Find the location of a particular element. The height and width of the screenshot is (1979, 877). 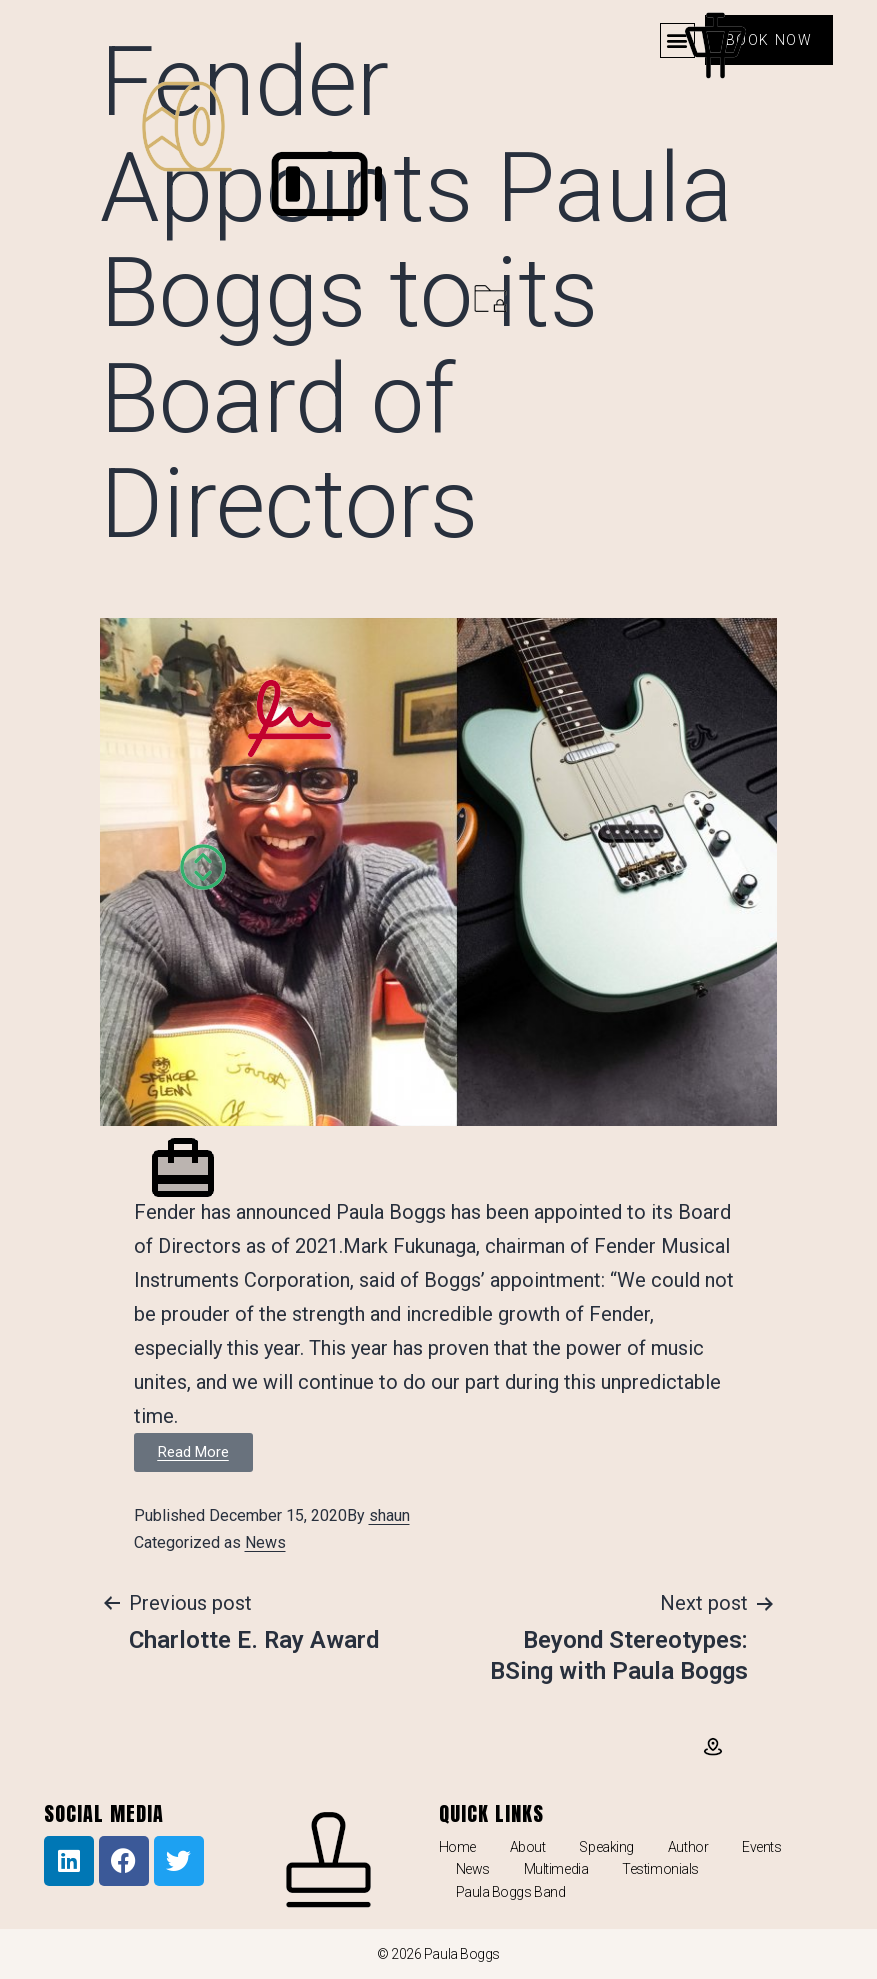

access a password-protected folder is located at coordinates (490, 298).